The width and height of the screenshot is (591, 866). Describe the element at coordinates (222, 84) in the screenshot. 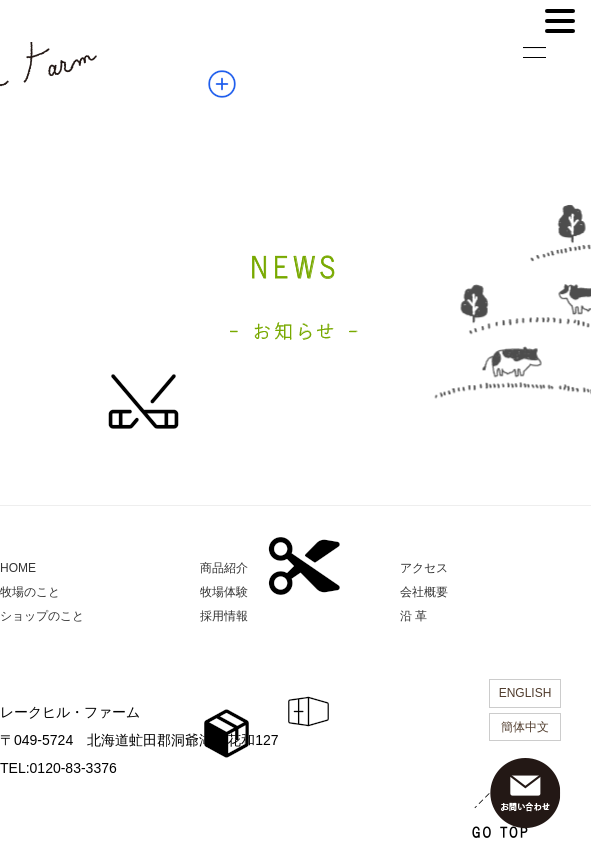

I see `add a new item` at that location.